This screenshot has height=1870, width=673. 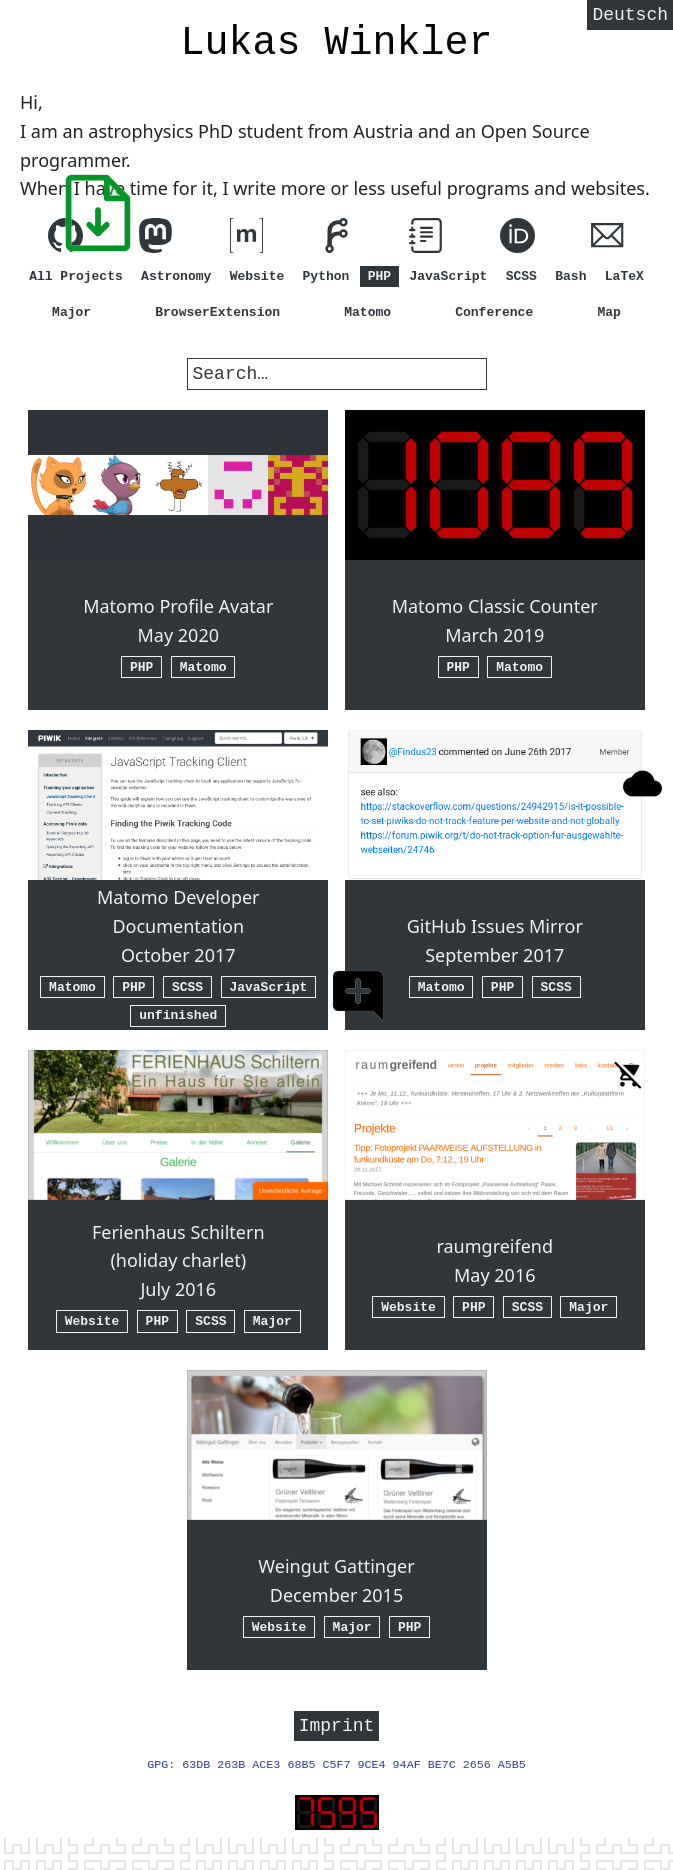 What do you see at coordinates (628, 1074) in the screenshot?
I see `remove item from shopping cart` at bounding box center [628, 1074].